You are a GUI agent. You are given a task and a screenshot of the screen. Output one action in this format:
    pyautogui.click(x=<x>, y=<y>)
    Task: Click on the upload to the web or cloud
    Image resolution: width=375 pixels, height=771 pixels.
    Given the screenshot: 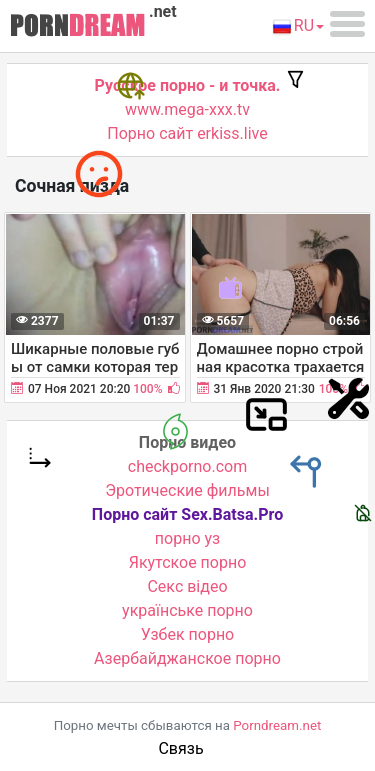 What is the action you would take?
    pyautogui.click(x=130, y=85)
    